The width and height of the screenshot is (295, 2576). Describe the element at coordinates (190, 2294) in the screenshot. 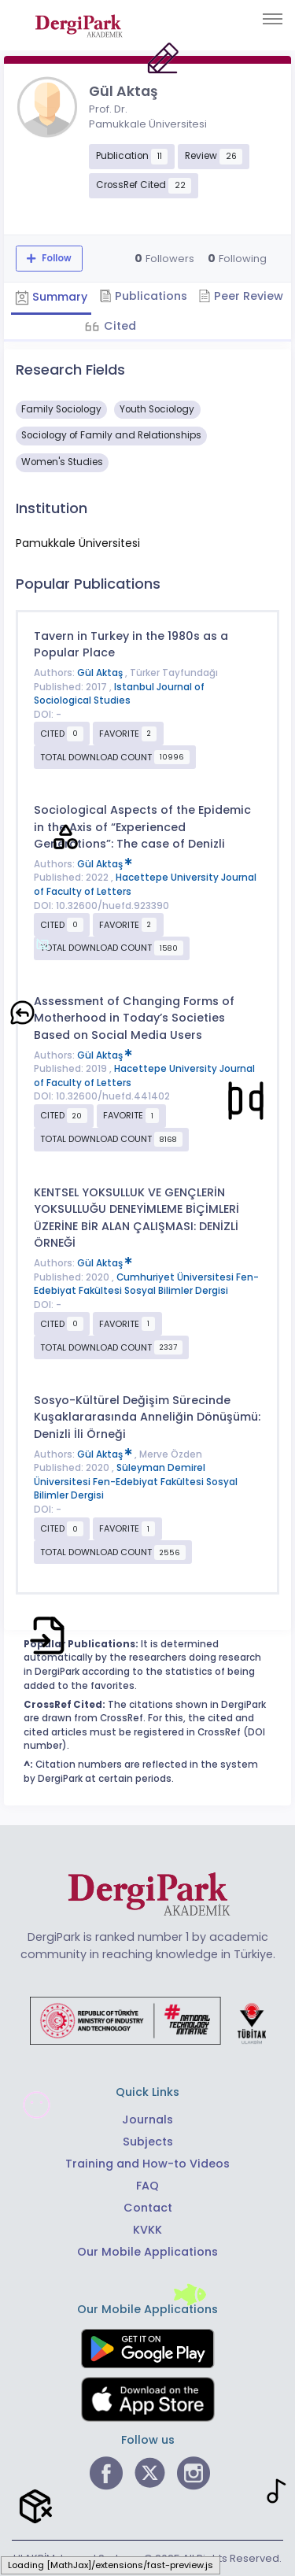

I see `access aquarium or fish-related features` at that location.